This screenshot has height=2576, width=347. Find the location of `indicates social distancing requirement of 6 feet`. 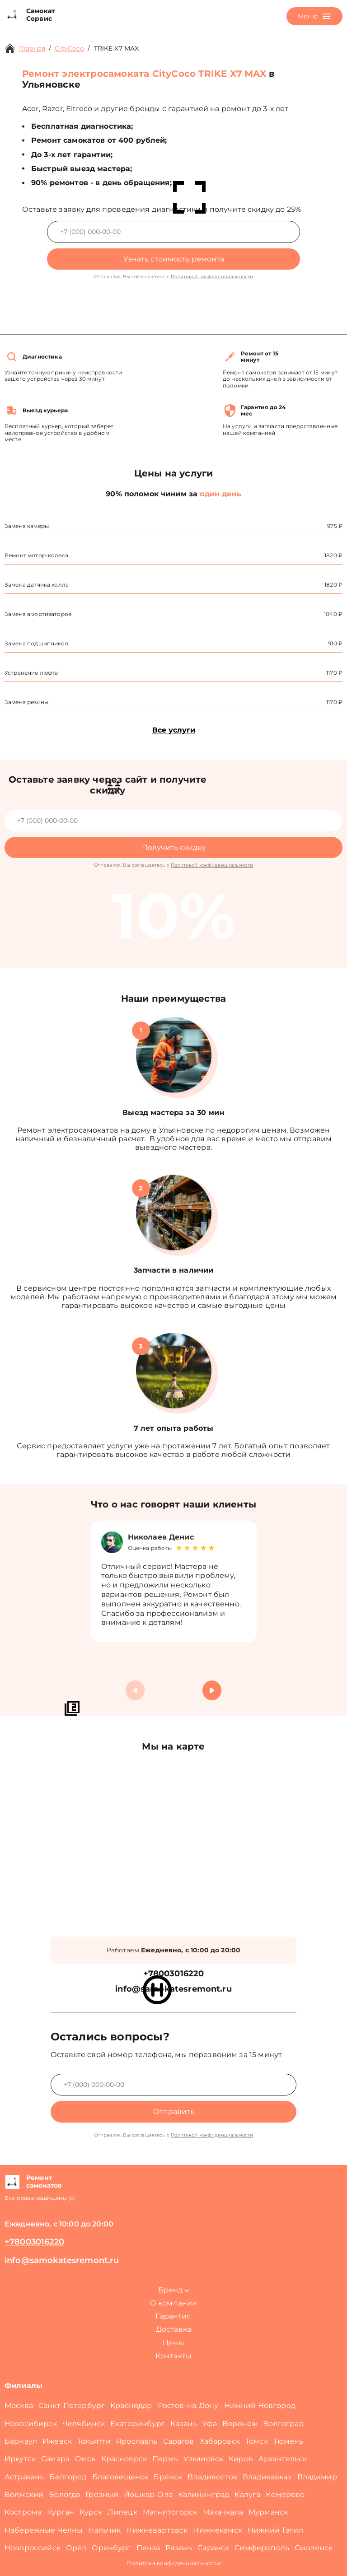

indicates social distancing requirement of 6 feet is located at coordinates (114, 788).